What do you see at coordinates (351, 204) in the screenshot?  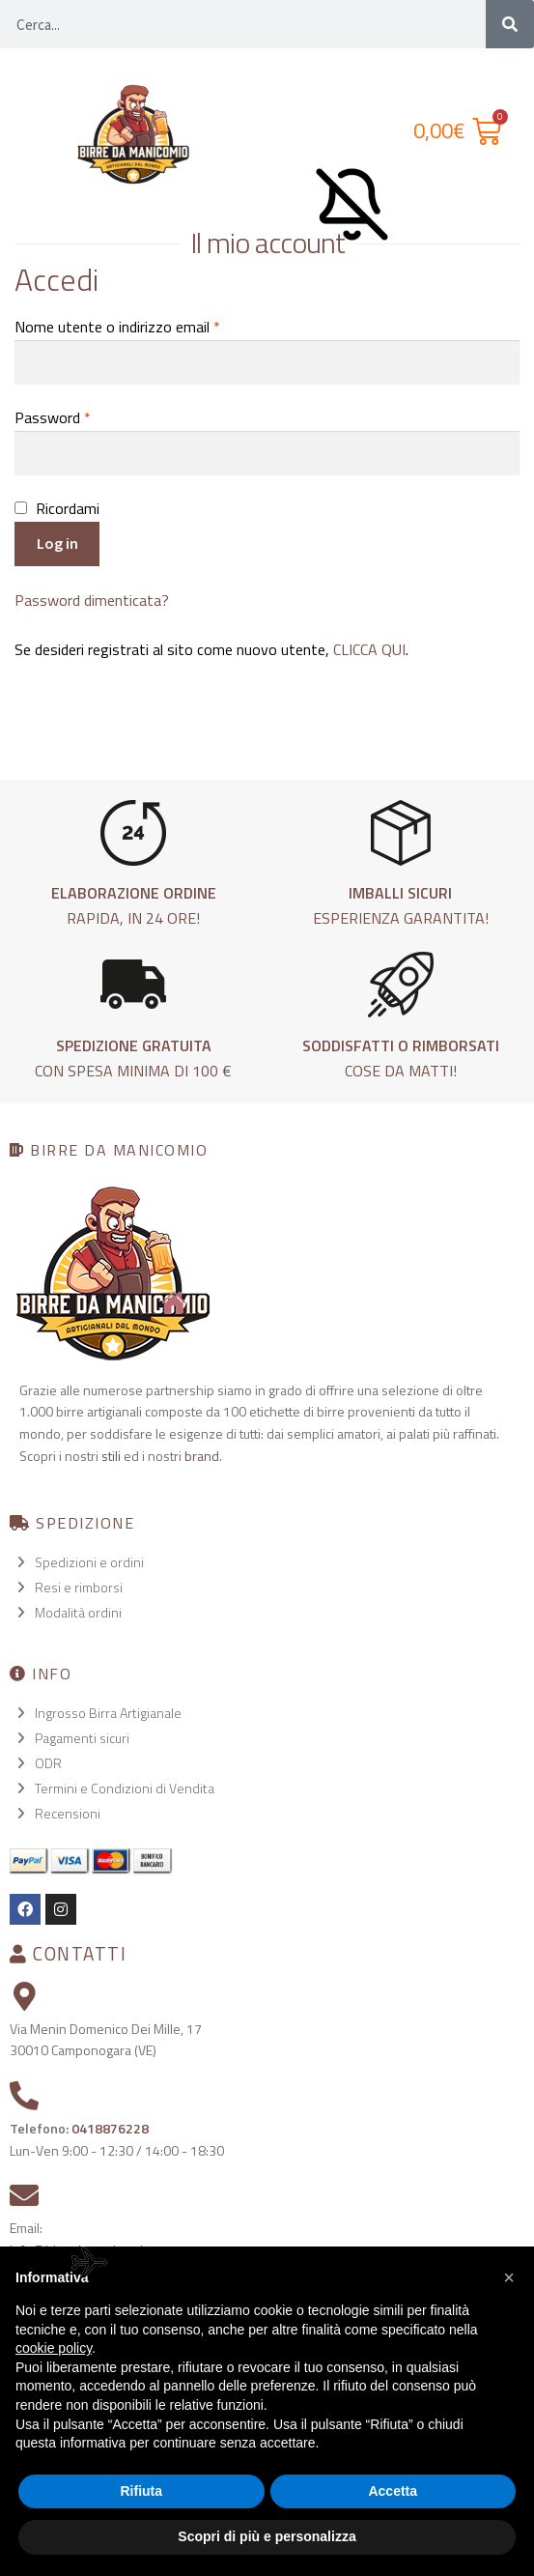 I see `mute notifications` at bounding box center [351, 204].